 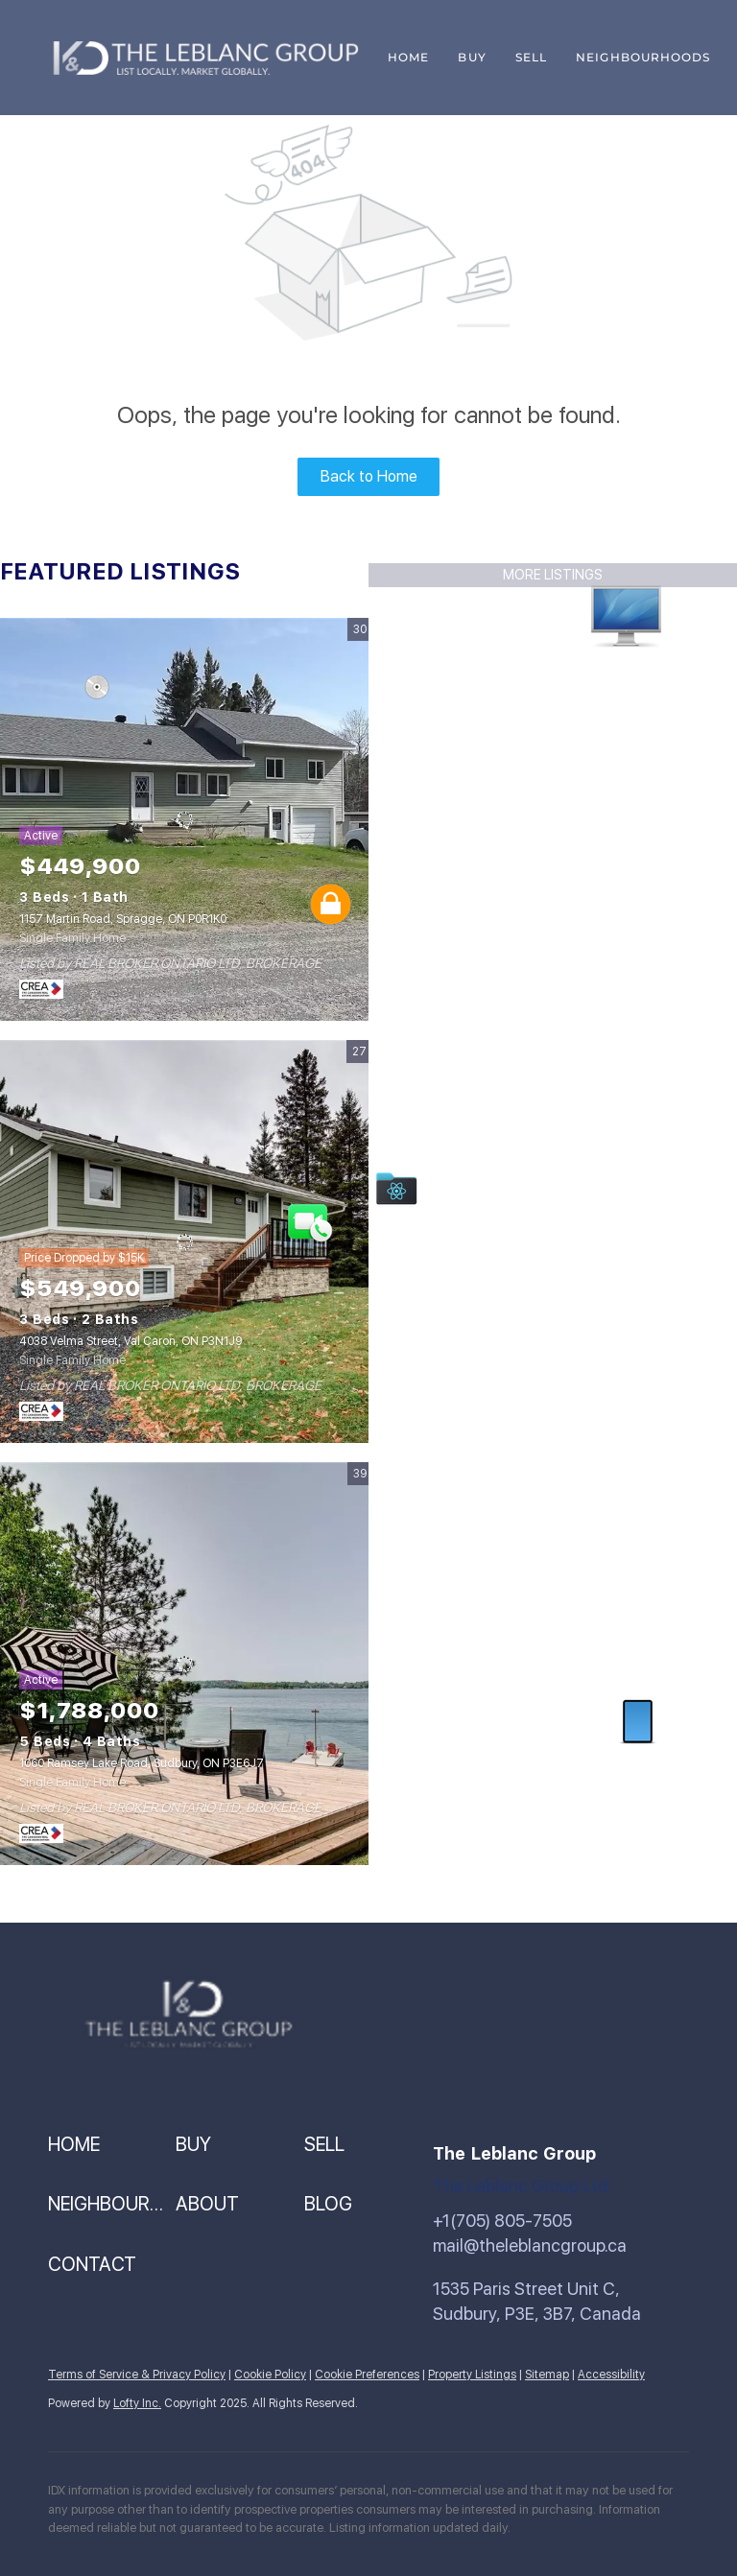 I want to click on iPad Mini device icon, so click(x=637, y=1716).